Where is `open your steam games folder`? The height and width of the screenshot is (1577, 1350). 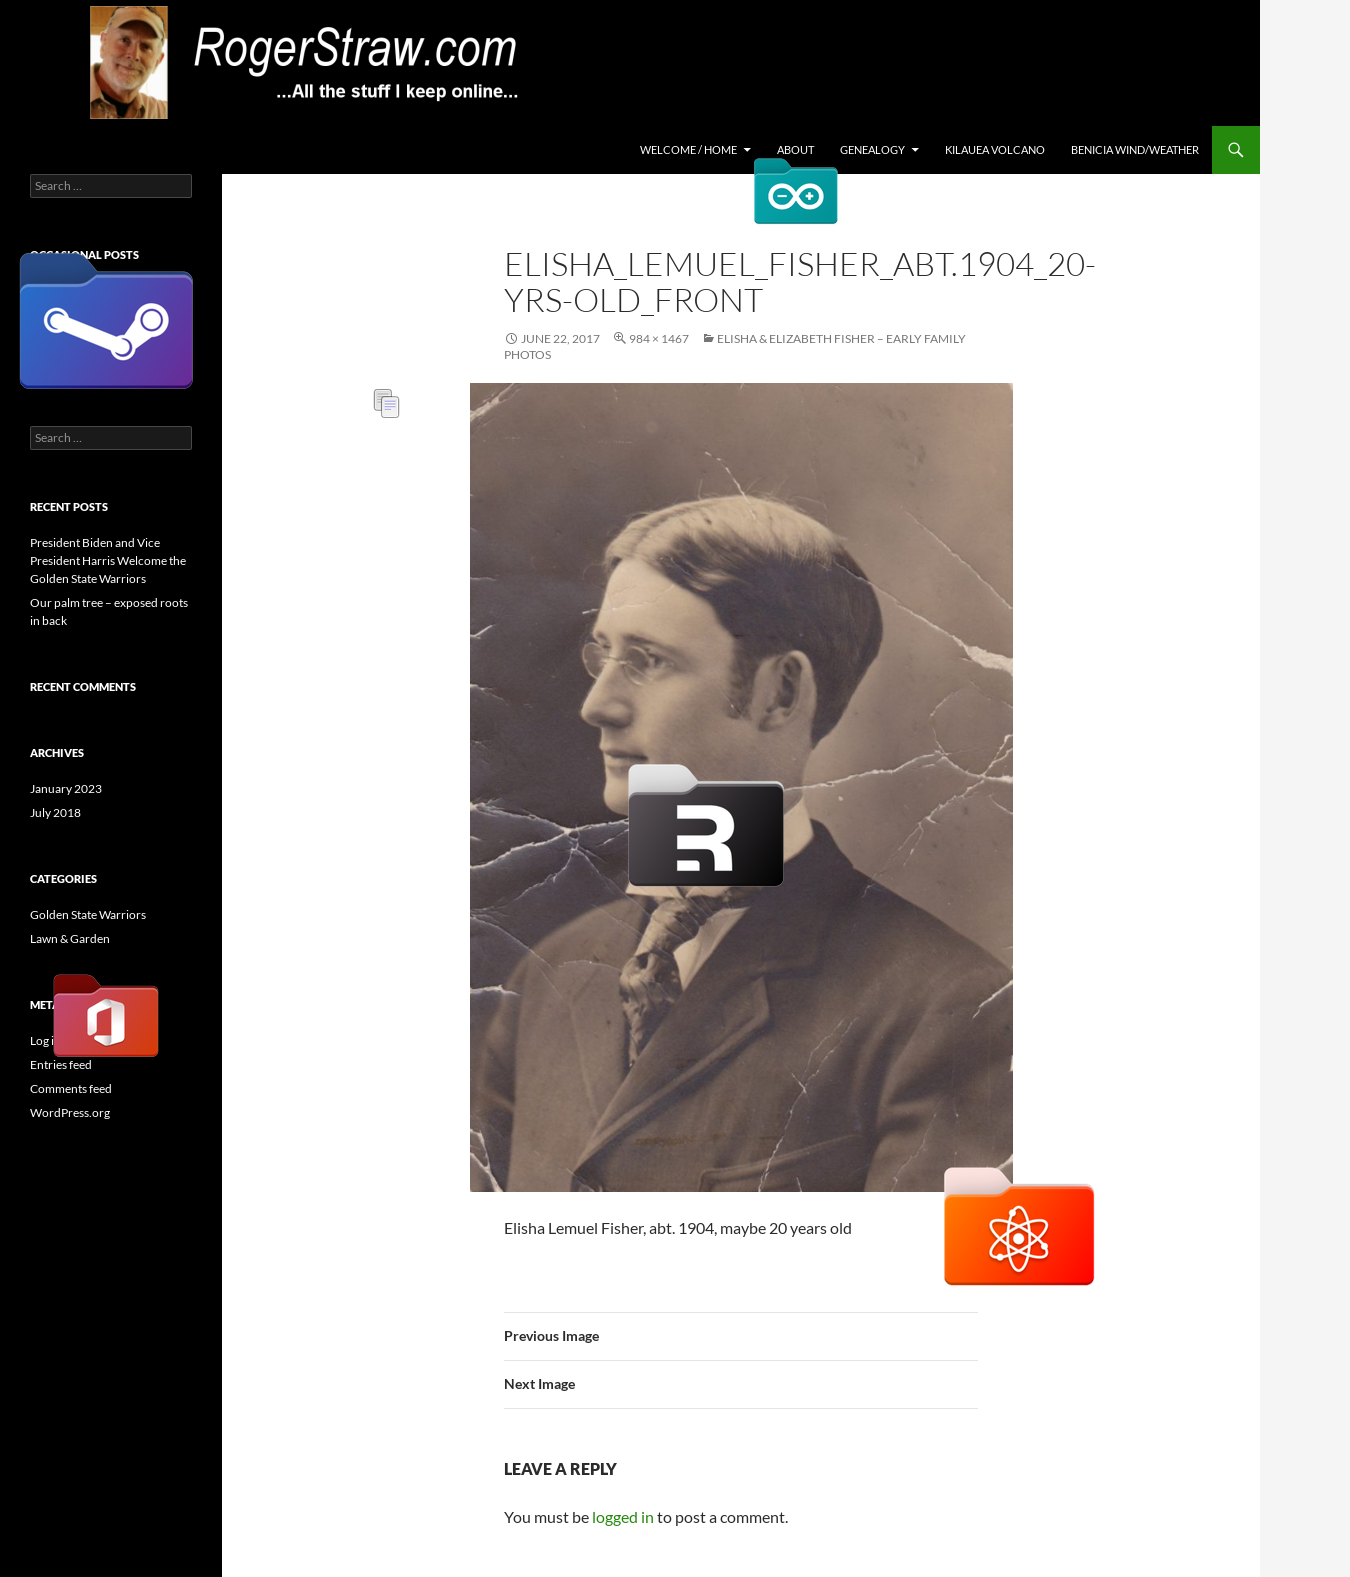 open your steam games folder is located at coordinates (105, 325).